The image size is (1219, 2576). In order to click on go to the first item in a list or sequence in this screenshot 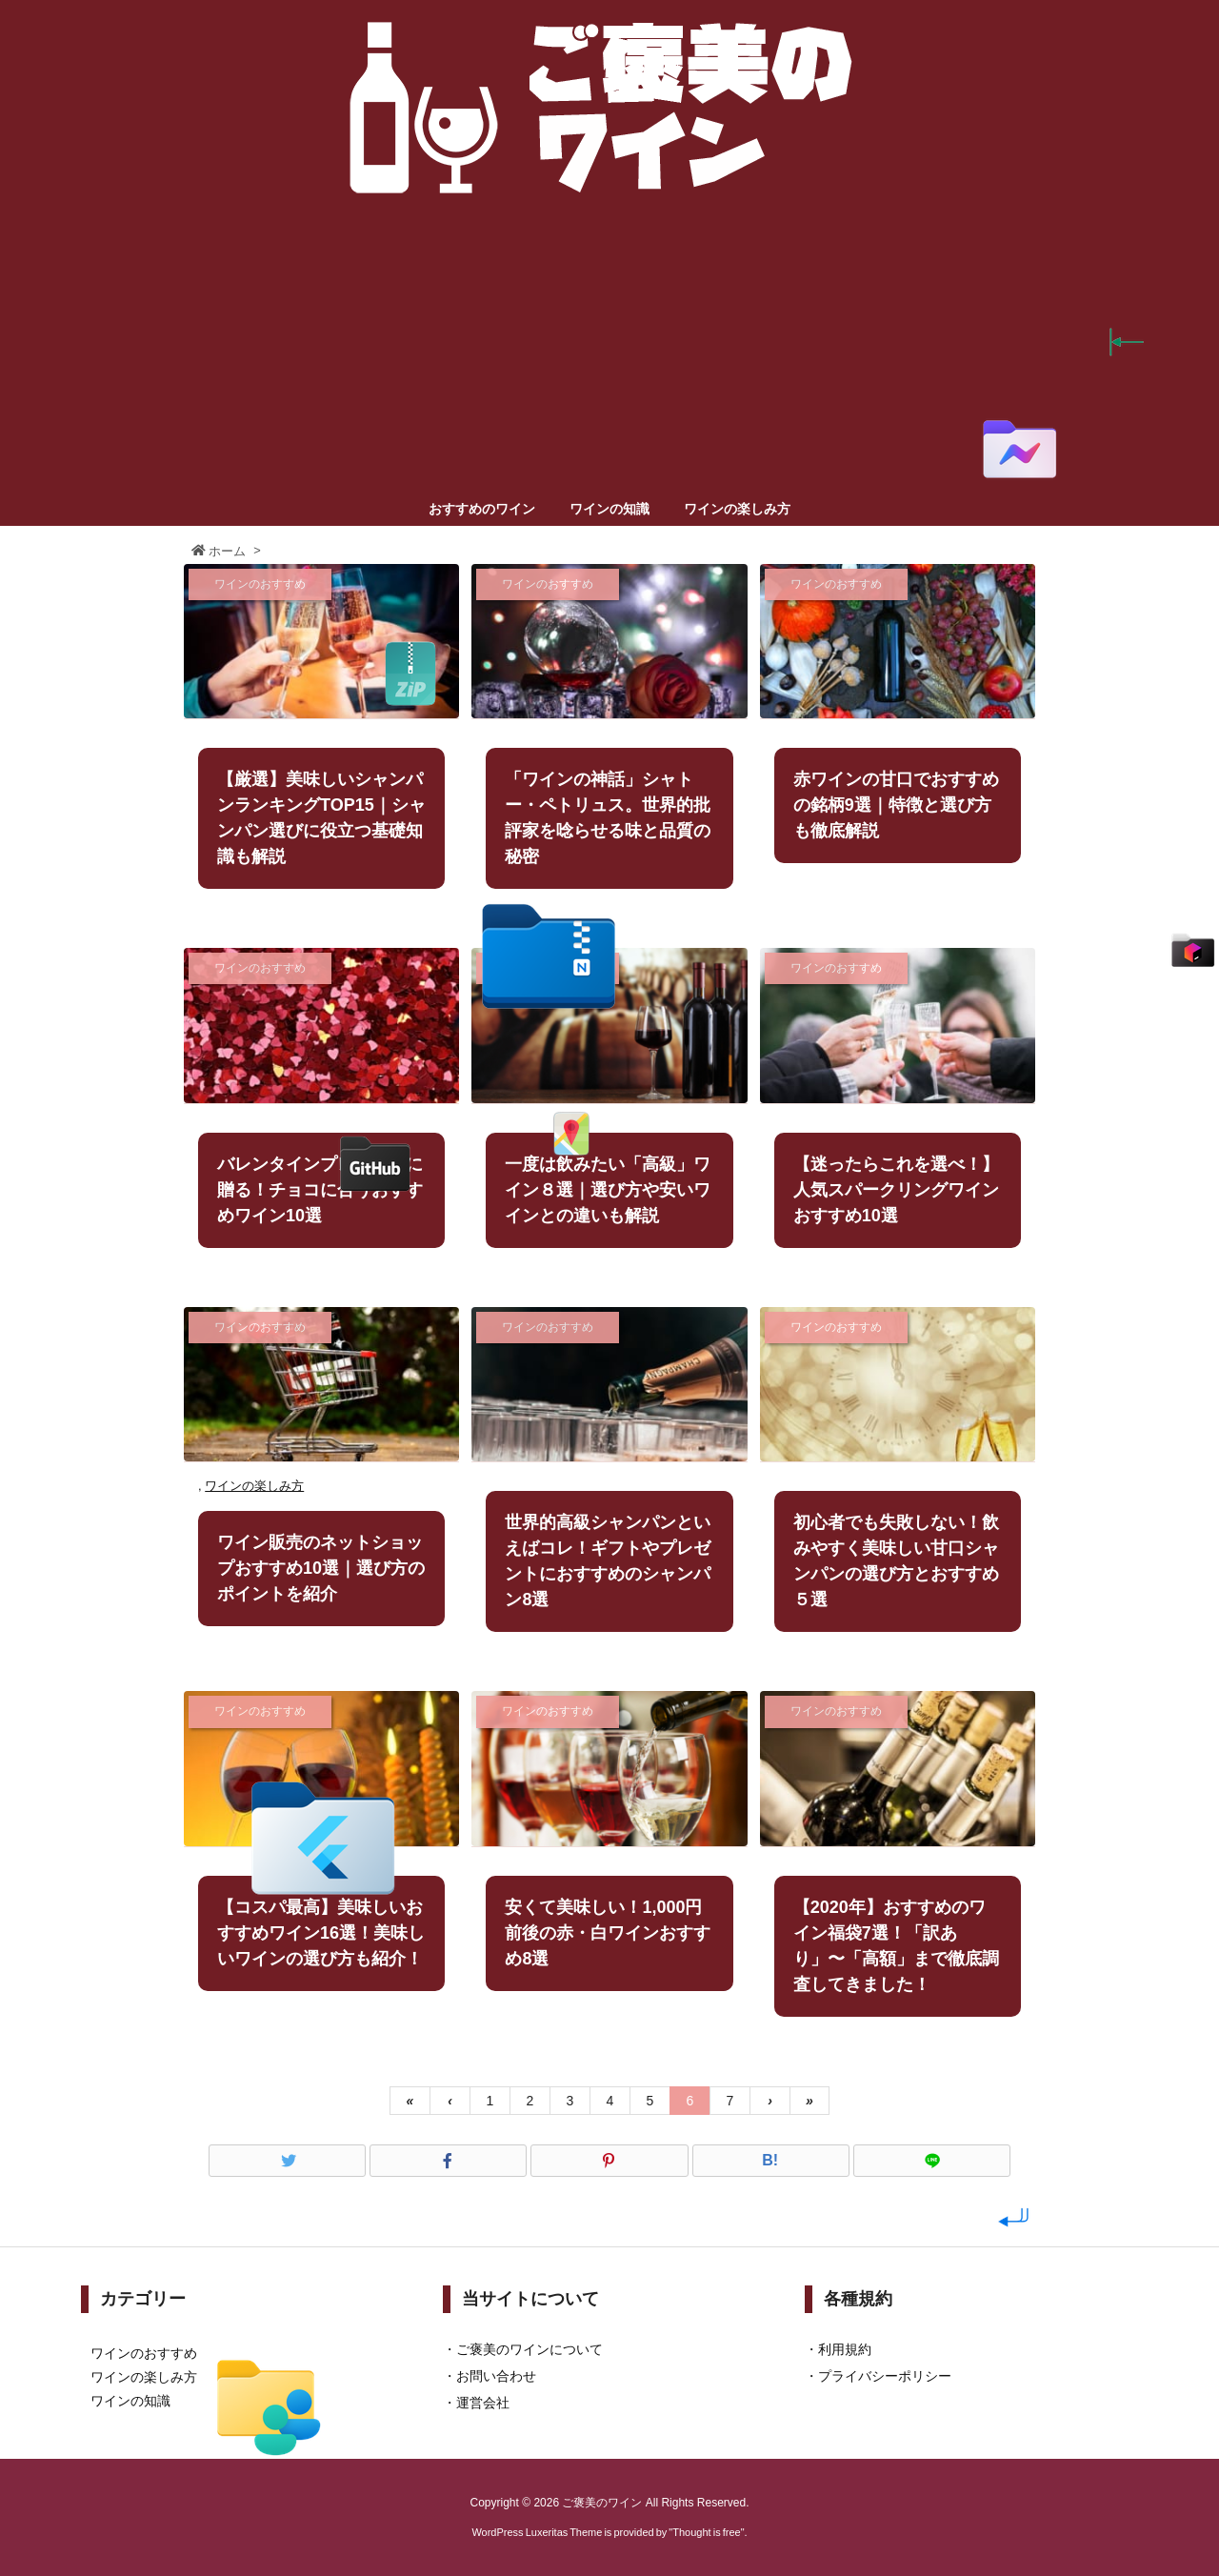, I will do `click(1127, 342)`.